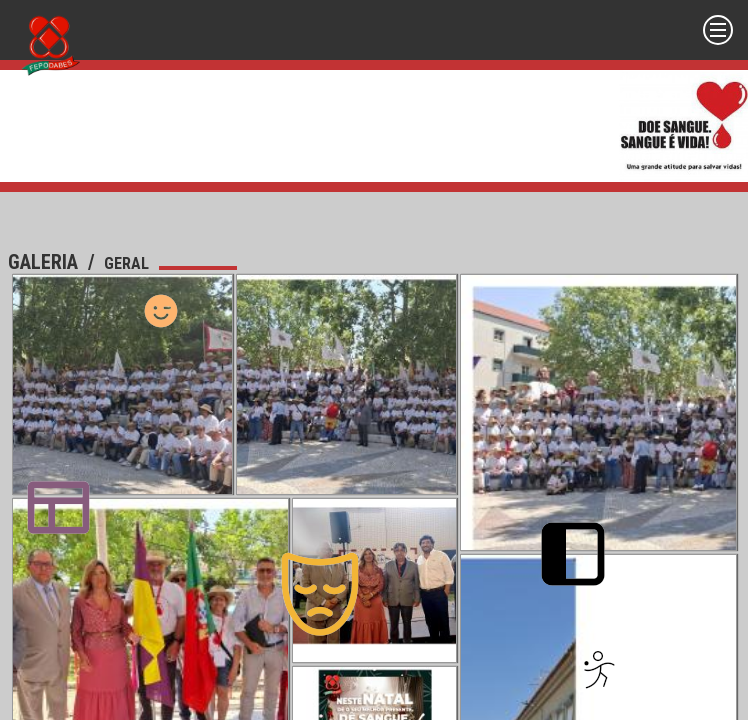 Image resolution: width=748 pixels, height=720 pixels. Describe the element at coordinates (320, 591) in the screenshot. I see `indicates sad or negative mood/emotion` at that location.